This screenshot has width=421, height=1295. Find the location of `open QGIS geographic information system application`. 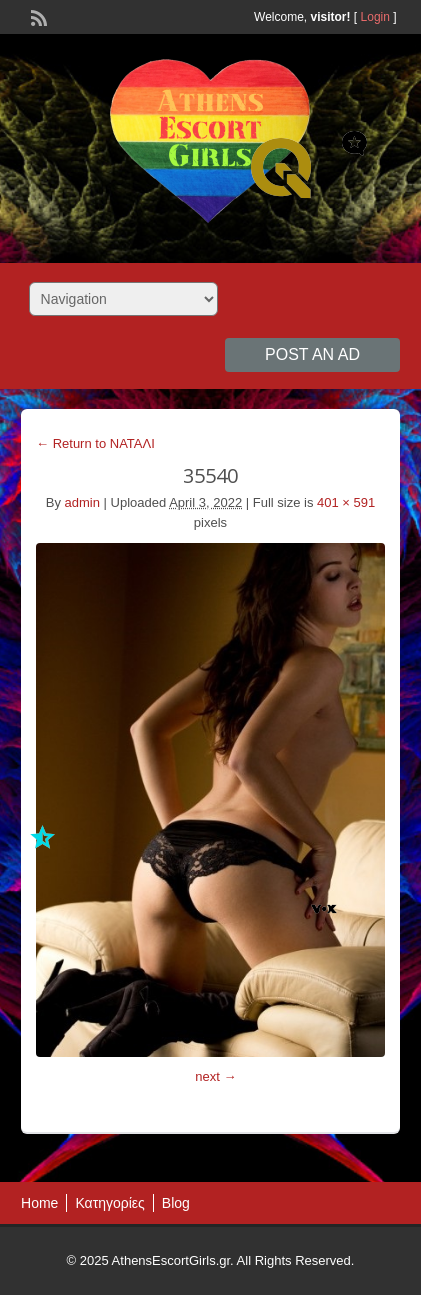

open QGIS geographic information system application is located at coordinates (281, 168).